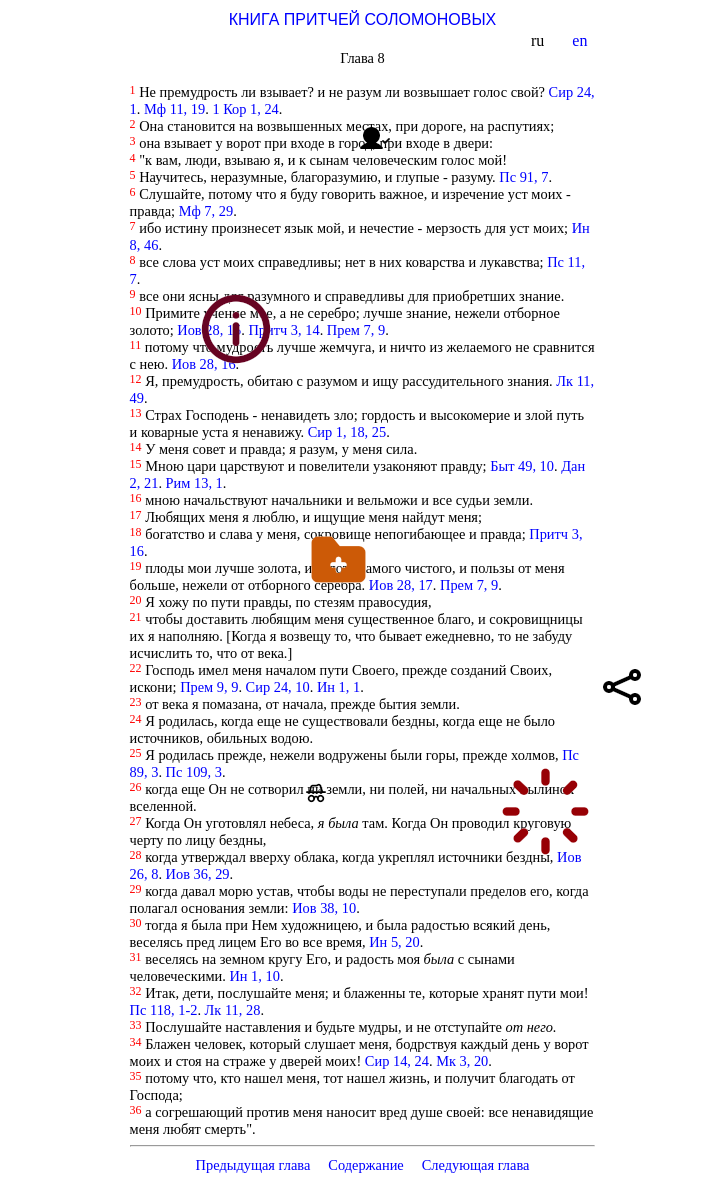  I want to click on share this content with others, so click(623, 687).